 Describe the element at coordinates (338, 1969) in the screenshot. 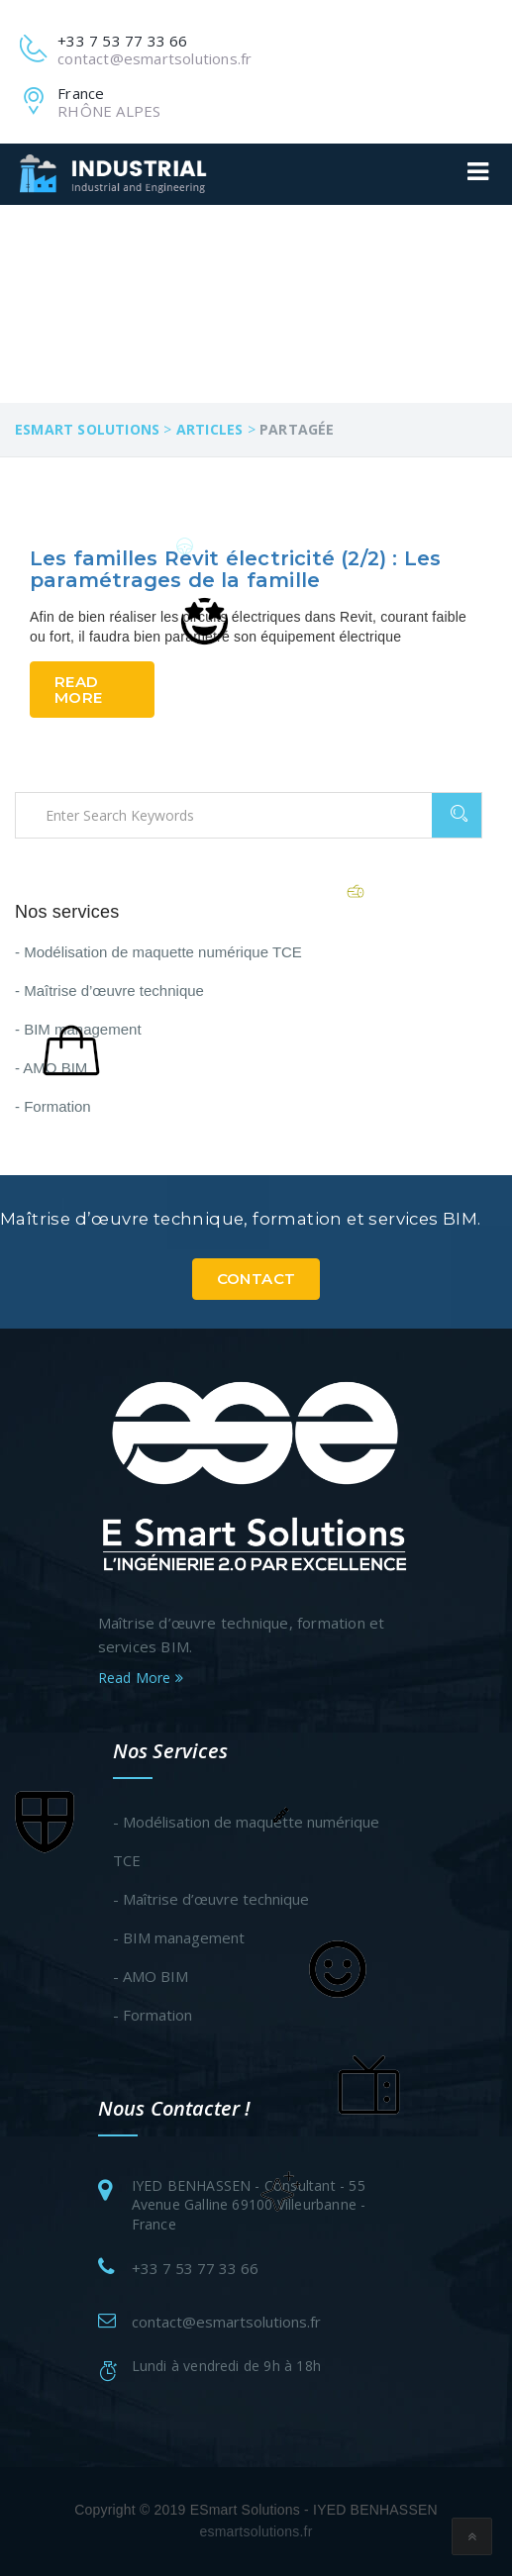

I see `add an emoji or reaction` at that location.